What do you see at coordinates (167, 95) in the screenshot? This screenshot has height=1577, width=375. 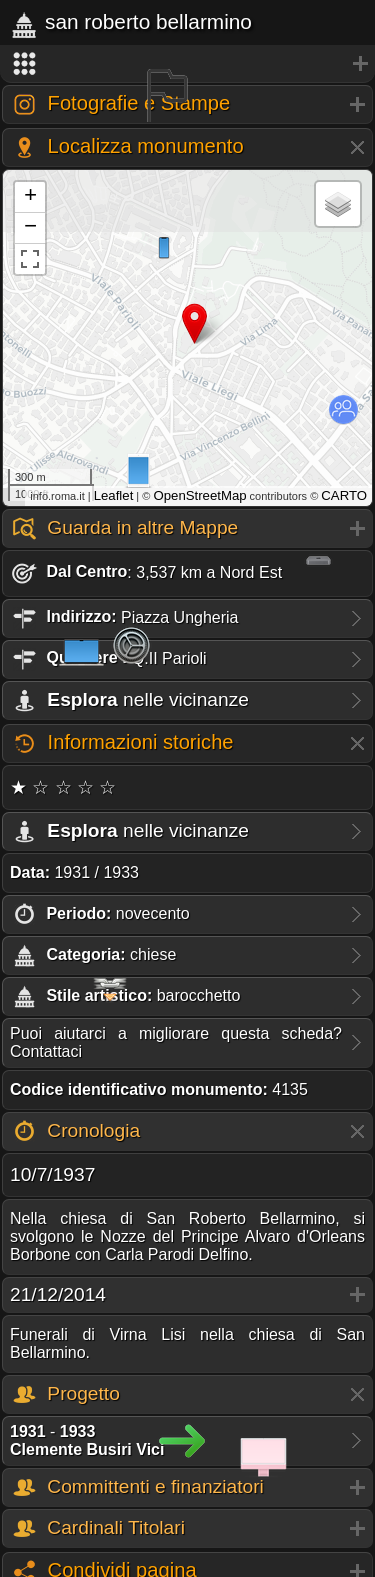 I see `access region or language settings` at bounding box center [167, 95].